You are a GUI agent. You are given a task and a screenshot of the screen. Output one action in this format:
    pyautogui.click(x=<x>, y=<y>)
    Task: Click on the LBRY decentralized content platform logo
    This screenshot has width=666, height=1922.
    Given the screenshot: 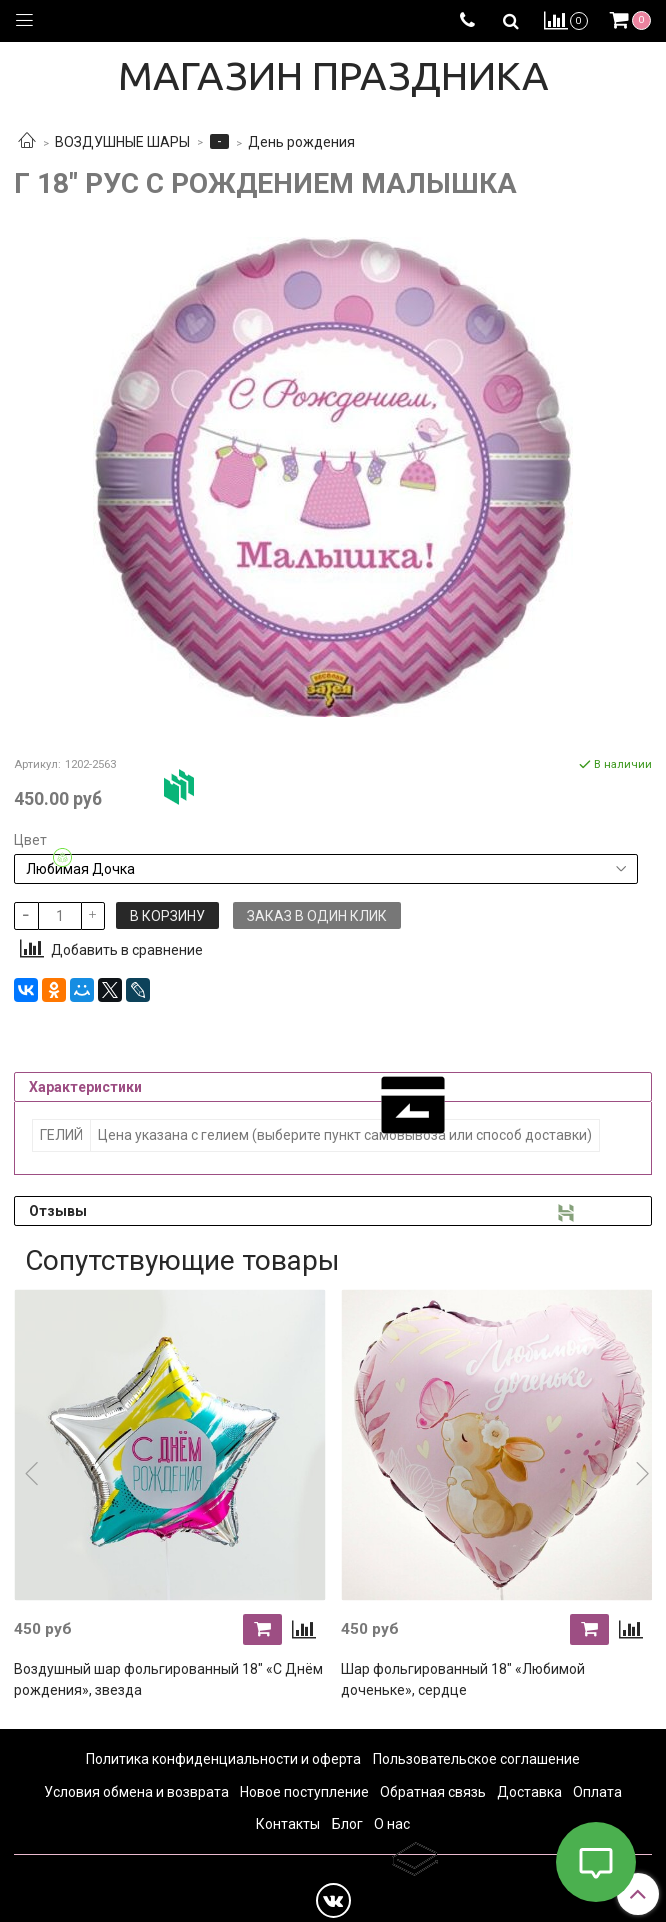 What is the action you would take?
    pyautogui.click(x=415, y=1859)
    